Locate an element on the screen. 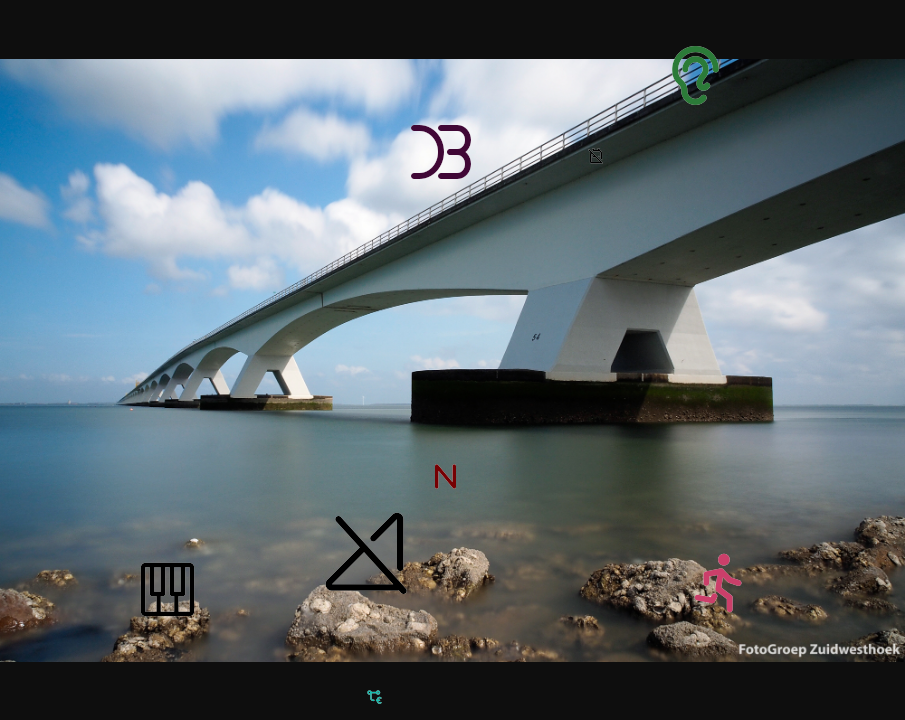 Image resolution: width=905 pixels, height=720 pixels. open music or piano app is located at coordinates (167, 589).